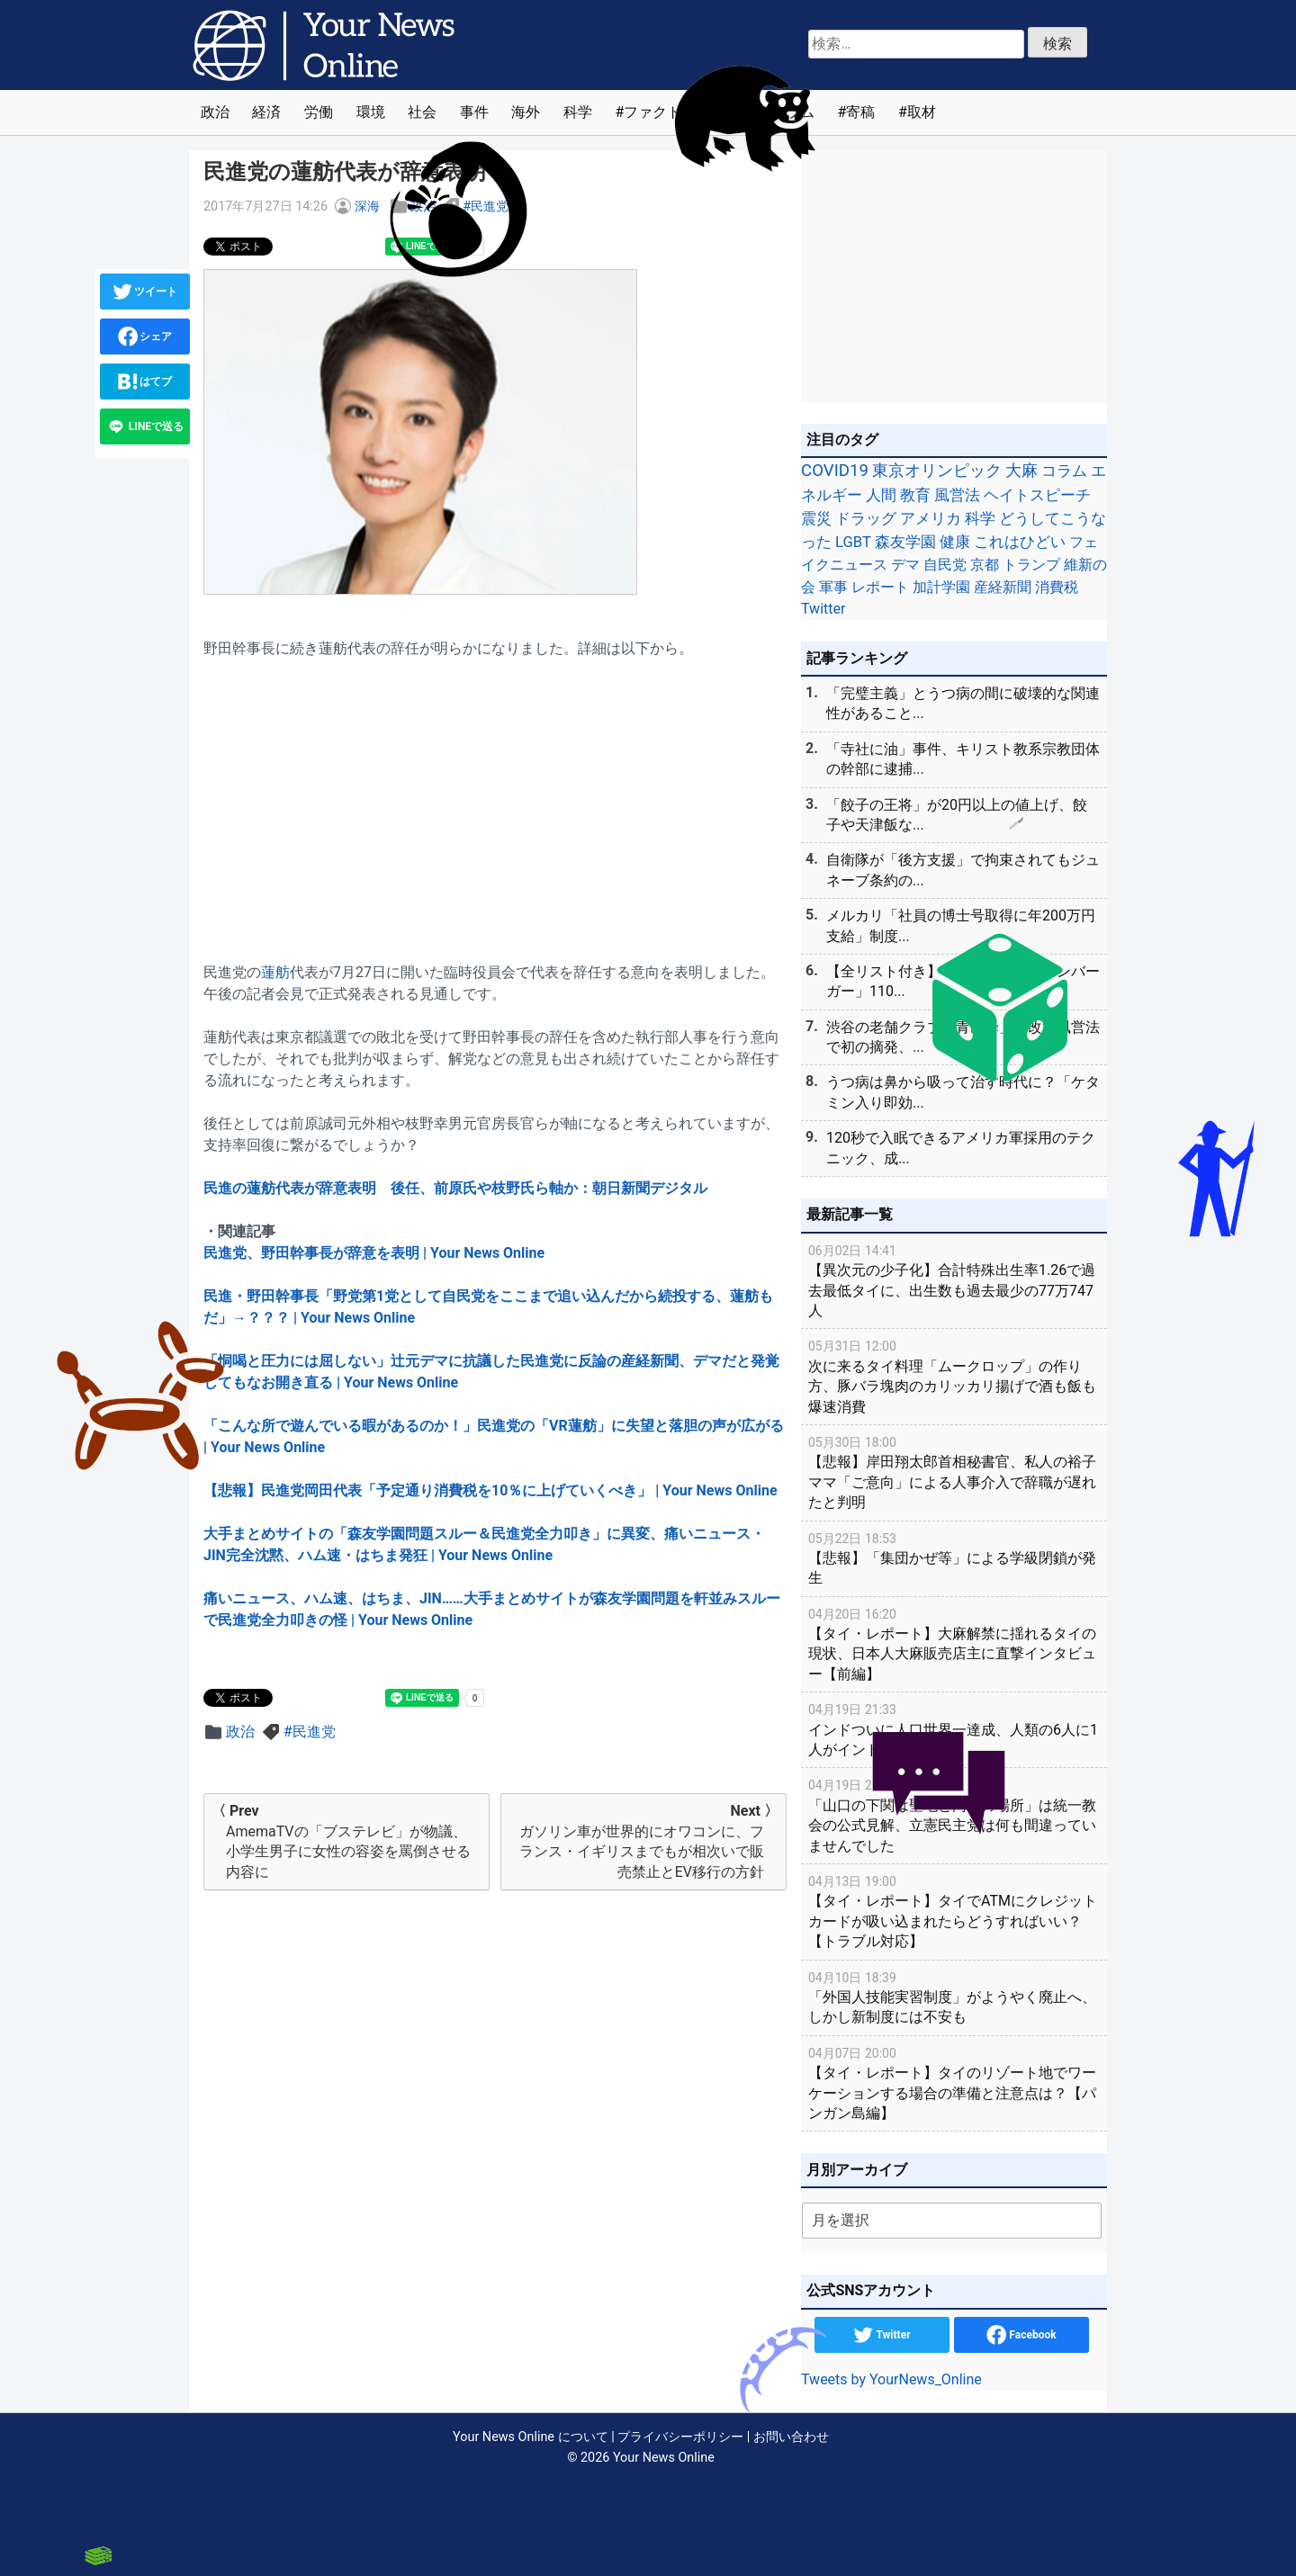  Describe the element at coordinates (140, 1396) in the screenshot. I see `access party or celebration features` at that location.